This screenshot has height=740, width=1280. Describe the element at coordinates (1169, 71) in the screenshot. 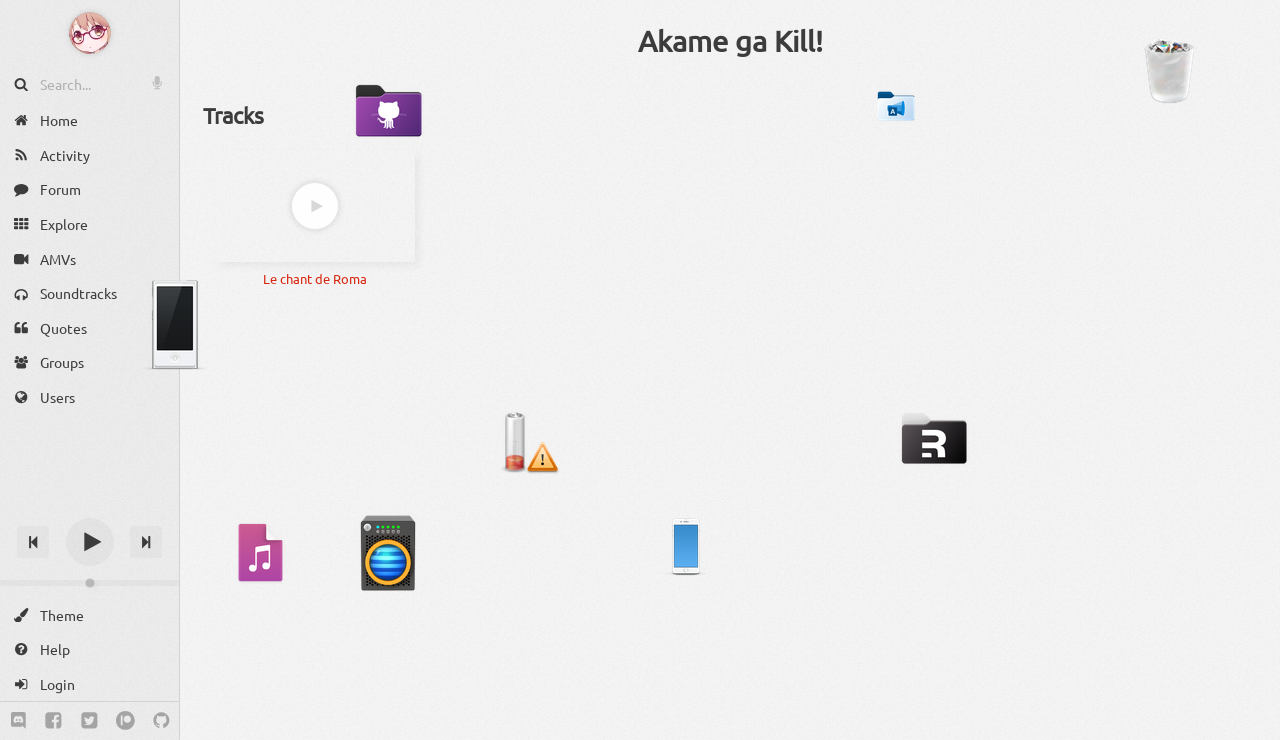

I see `manage trash storage and deleted files` at that location.